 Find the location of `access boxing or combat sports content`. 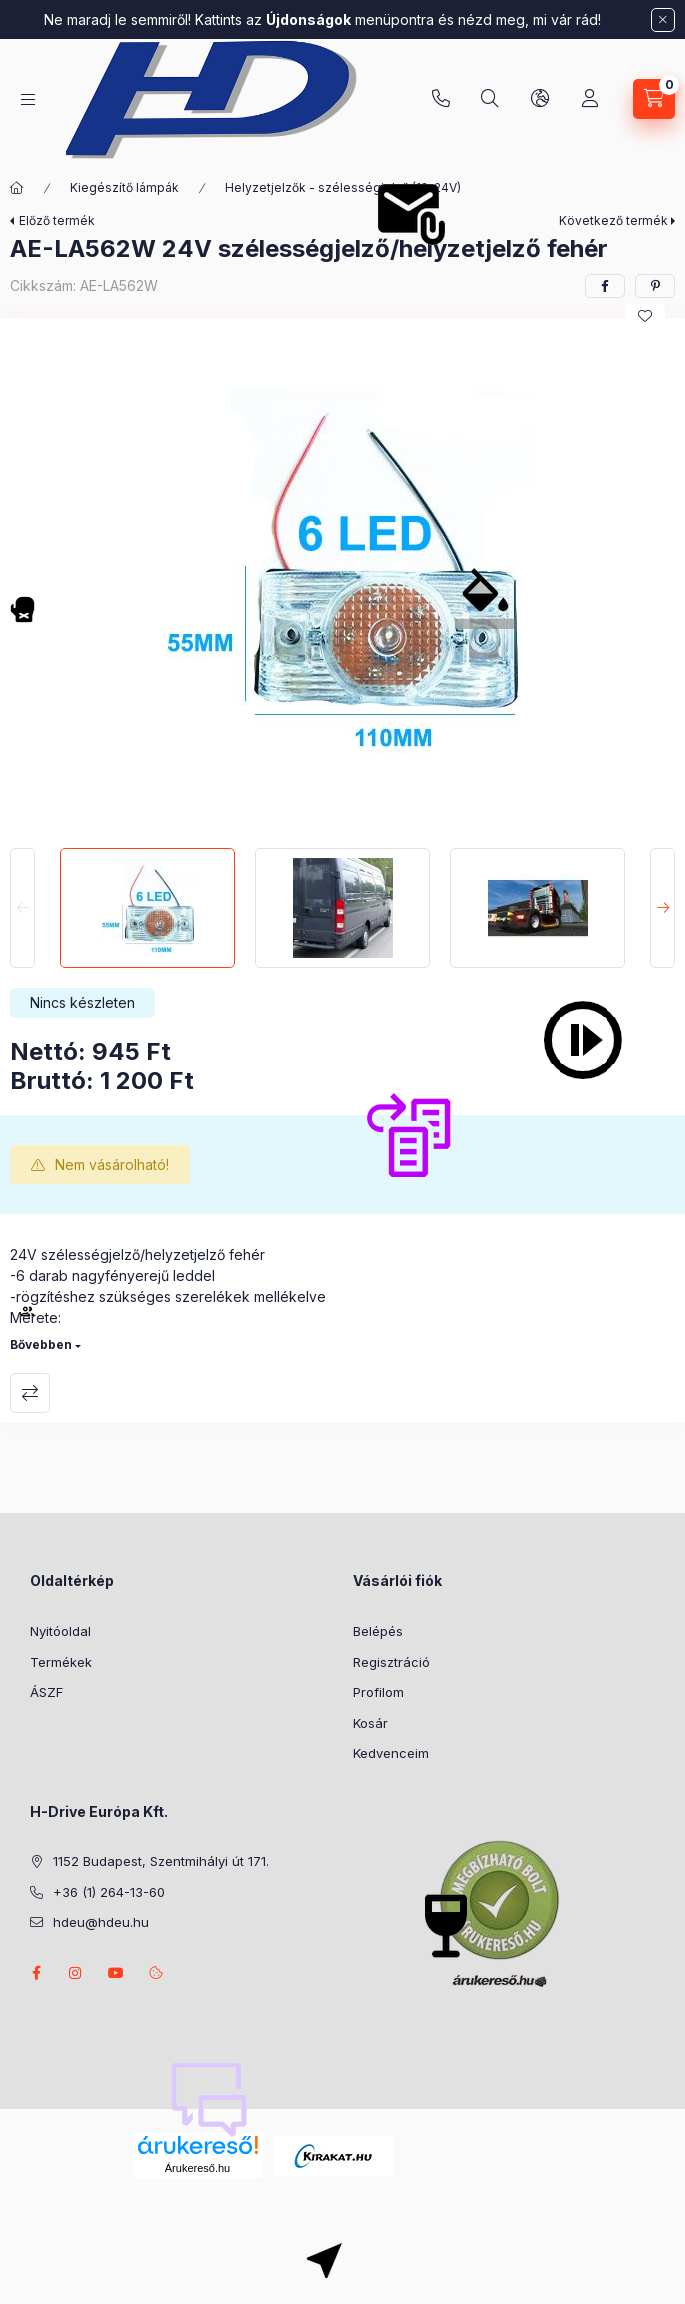

access boxing or combat sports content is located at coordinates (23, 610).